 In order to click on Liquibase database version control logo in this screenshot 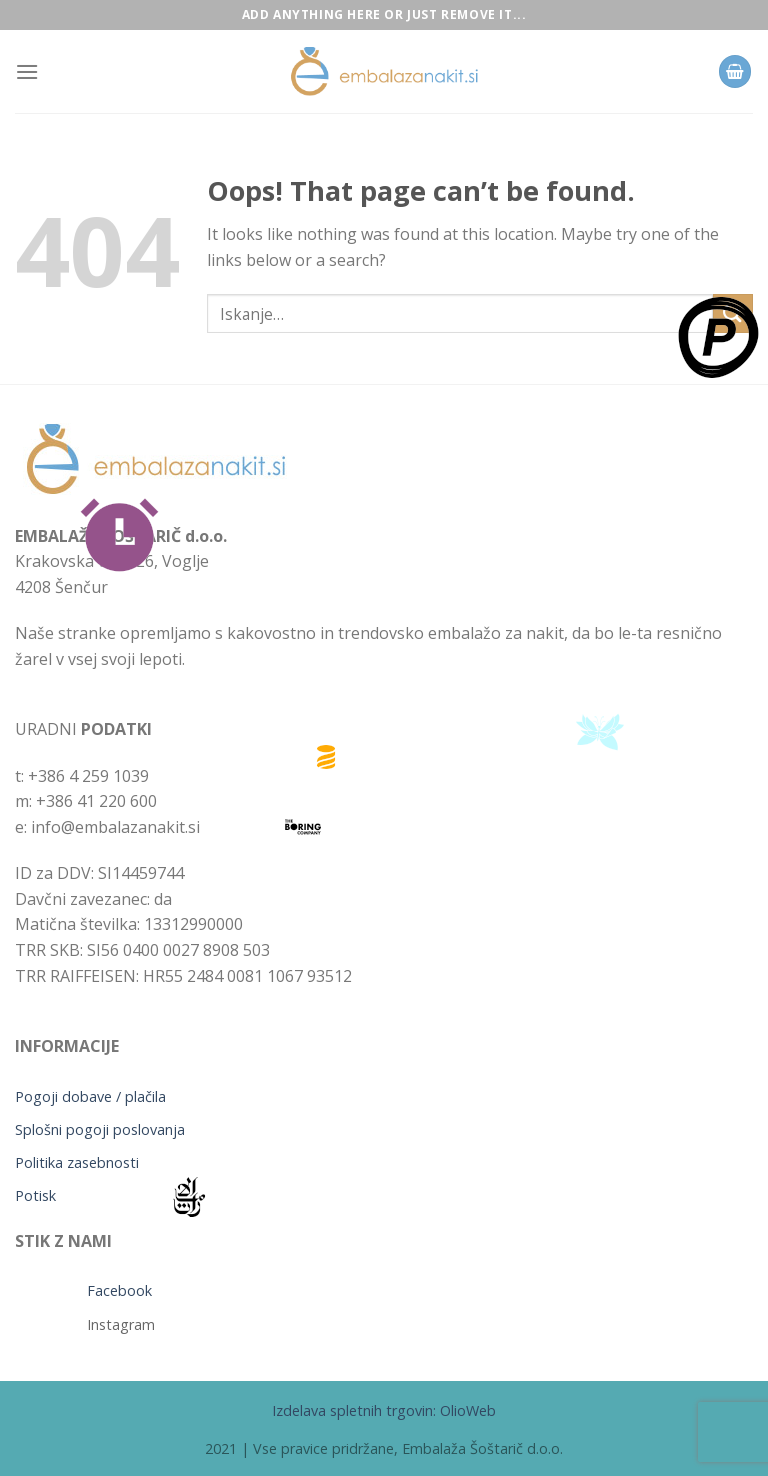, I will do `click(326, 757)`.